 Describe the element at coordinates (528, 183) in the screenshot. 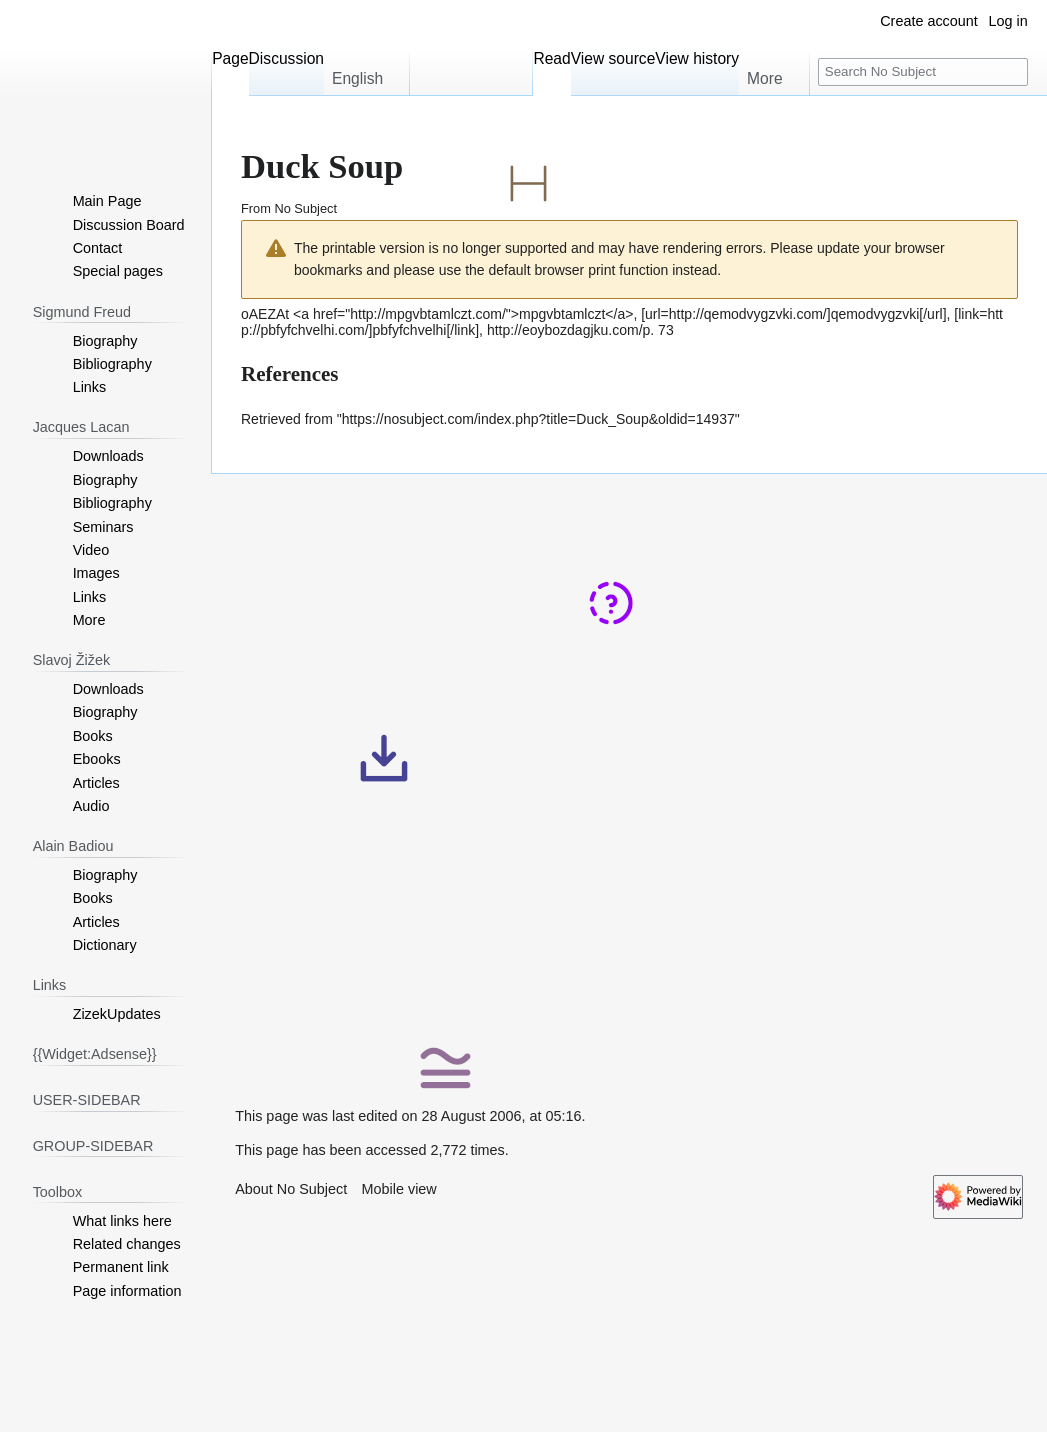

I see `format text as a heading` at that location.